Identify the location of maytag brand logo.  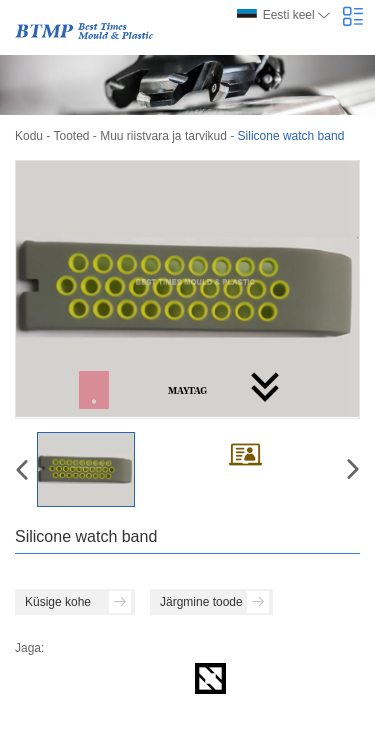
(187, 390).